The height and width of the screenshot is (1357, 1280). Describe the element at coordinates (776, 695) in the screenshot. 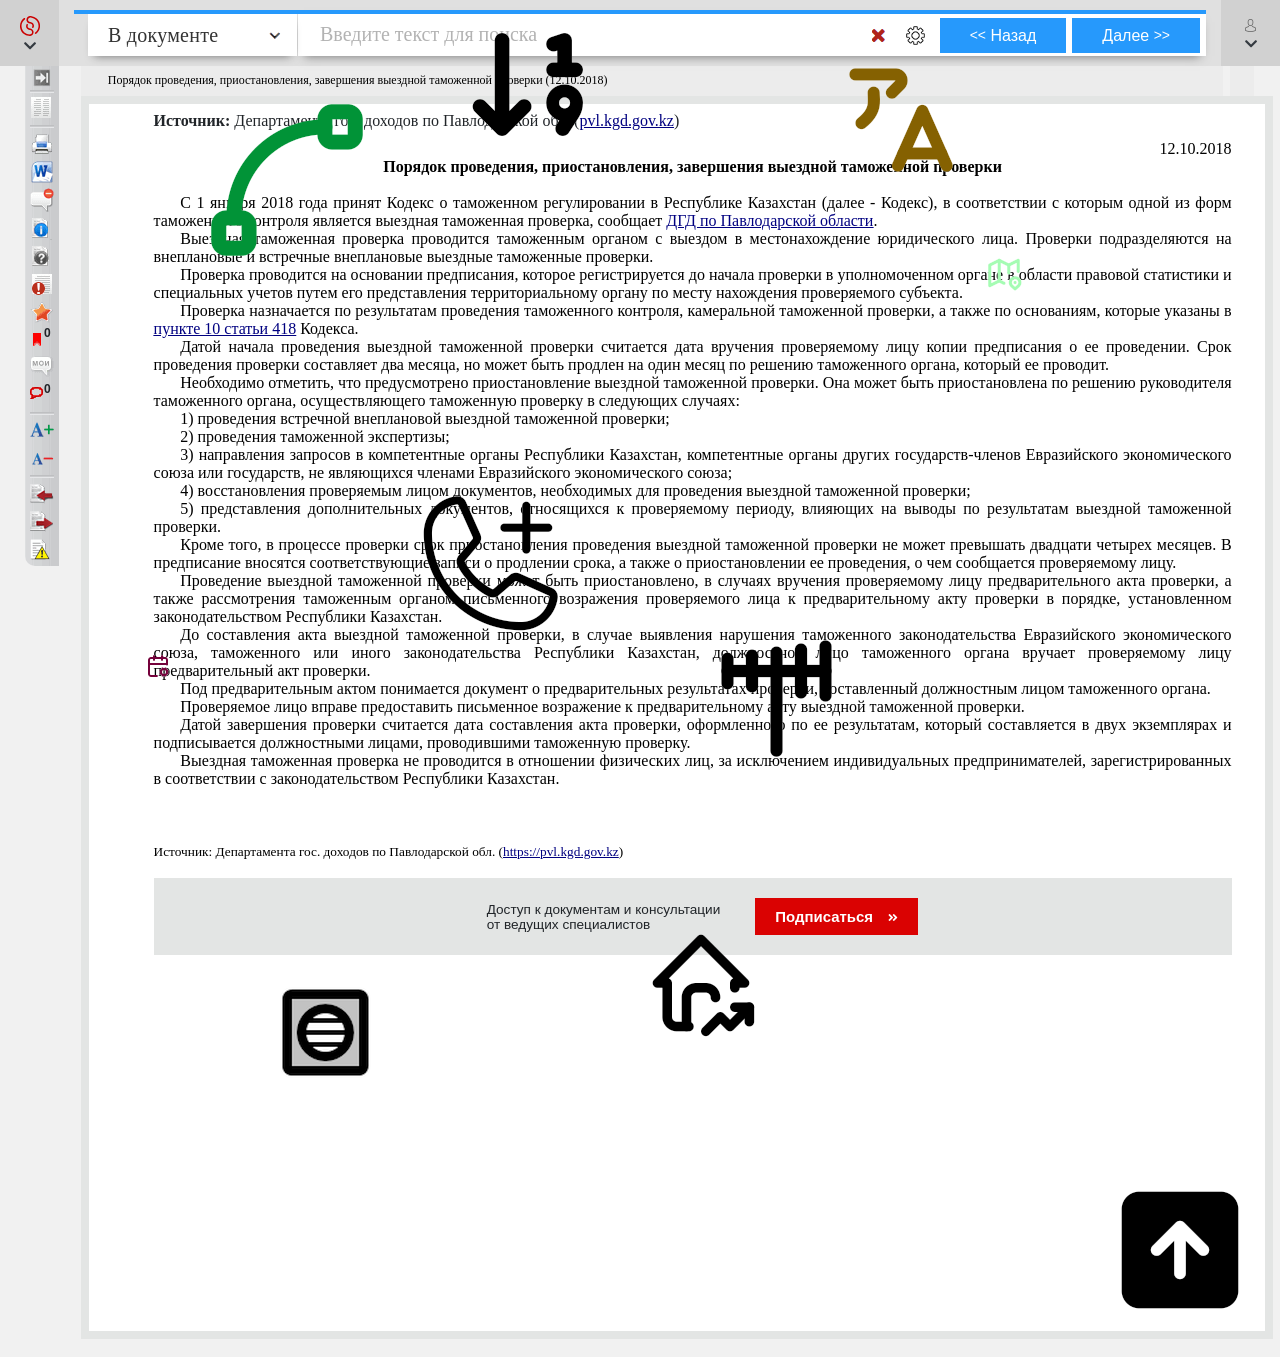

I see `indicates signal or network connectivity status` at that location.